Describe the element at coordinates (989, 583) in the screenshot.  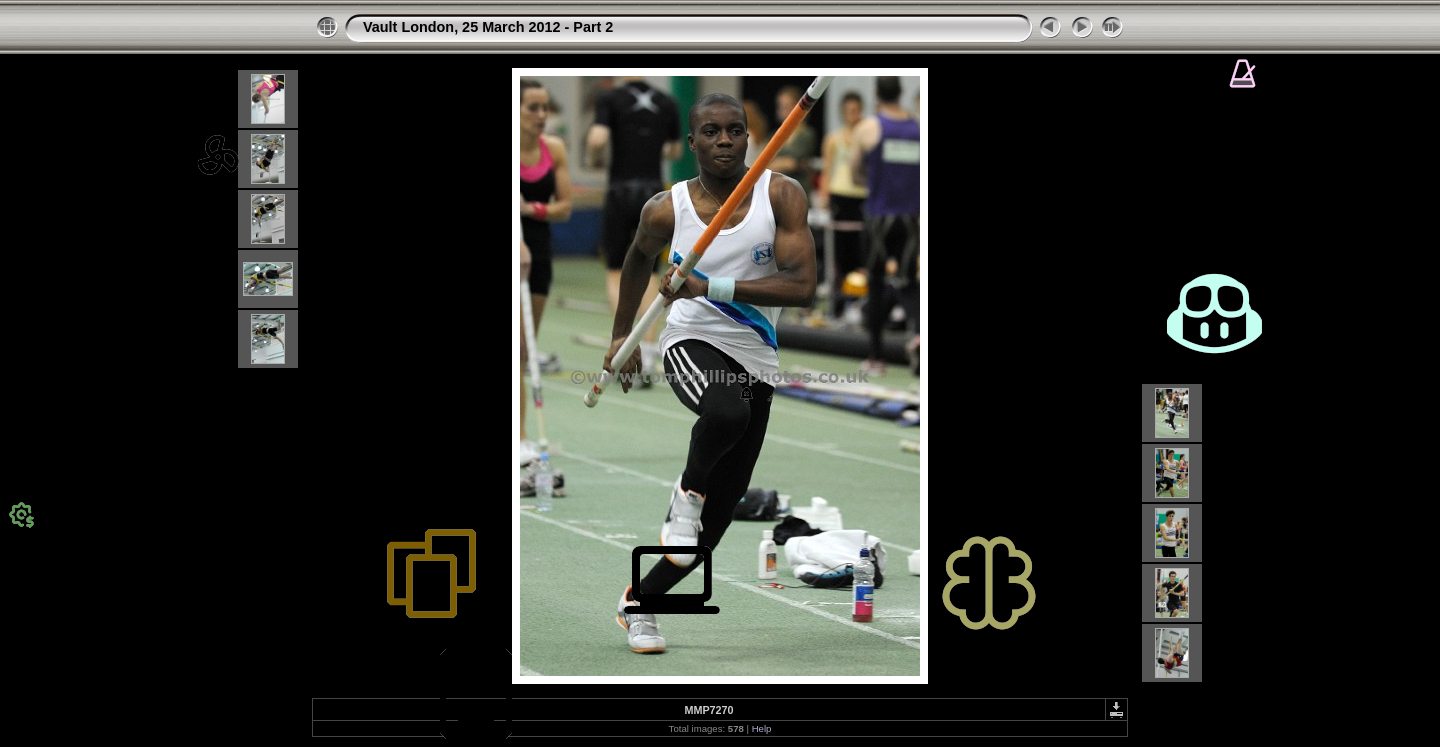
I see `indicates AI or system is processing a request` at that location.